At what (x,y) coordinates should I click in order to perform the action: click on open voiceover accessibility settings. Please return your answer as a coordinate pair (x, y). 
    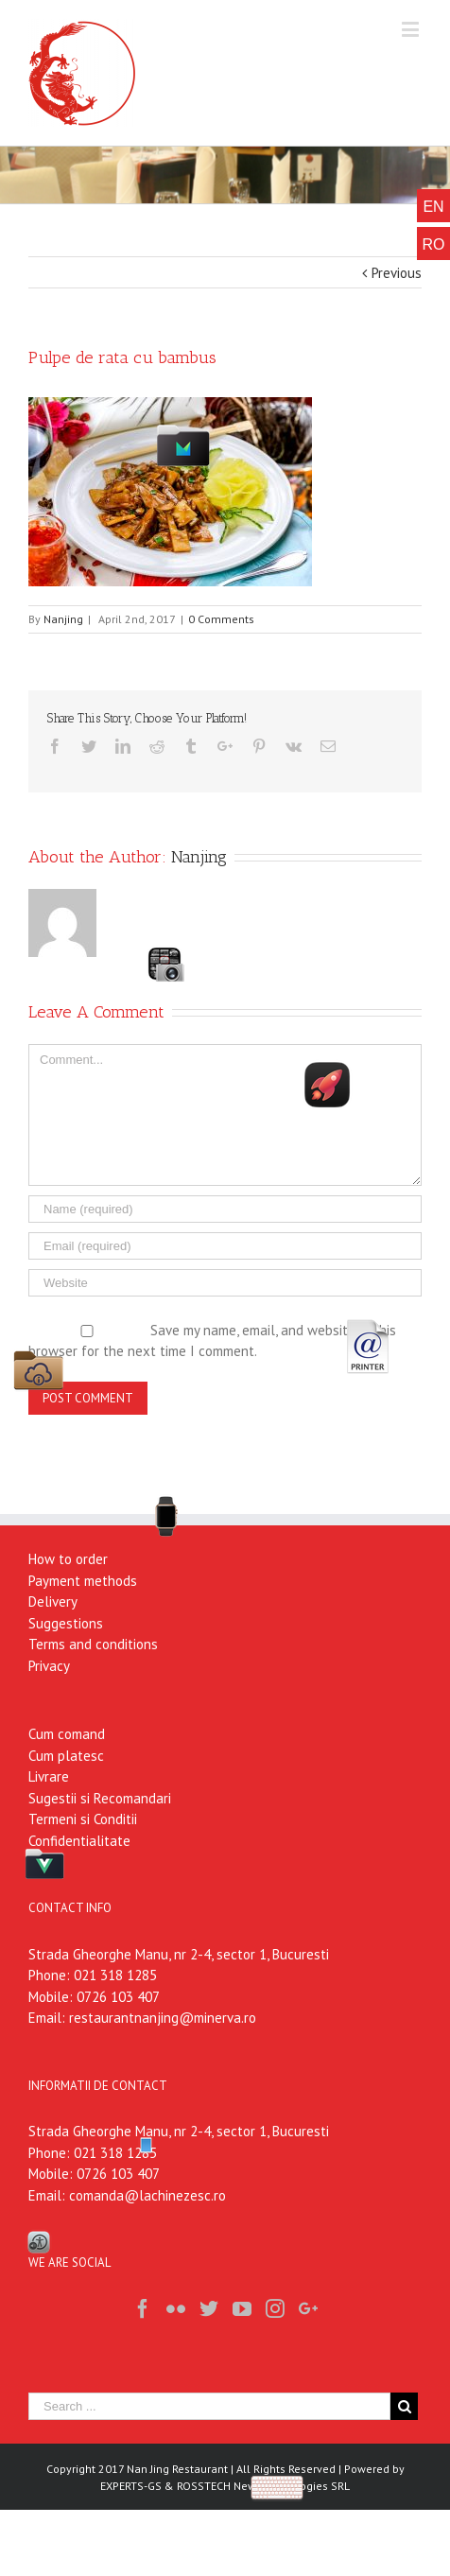
    Looking at the image, I should click on (39, 2242).